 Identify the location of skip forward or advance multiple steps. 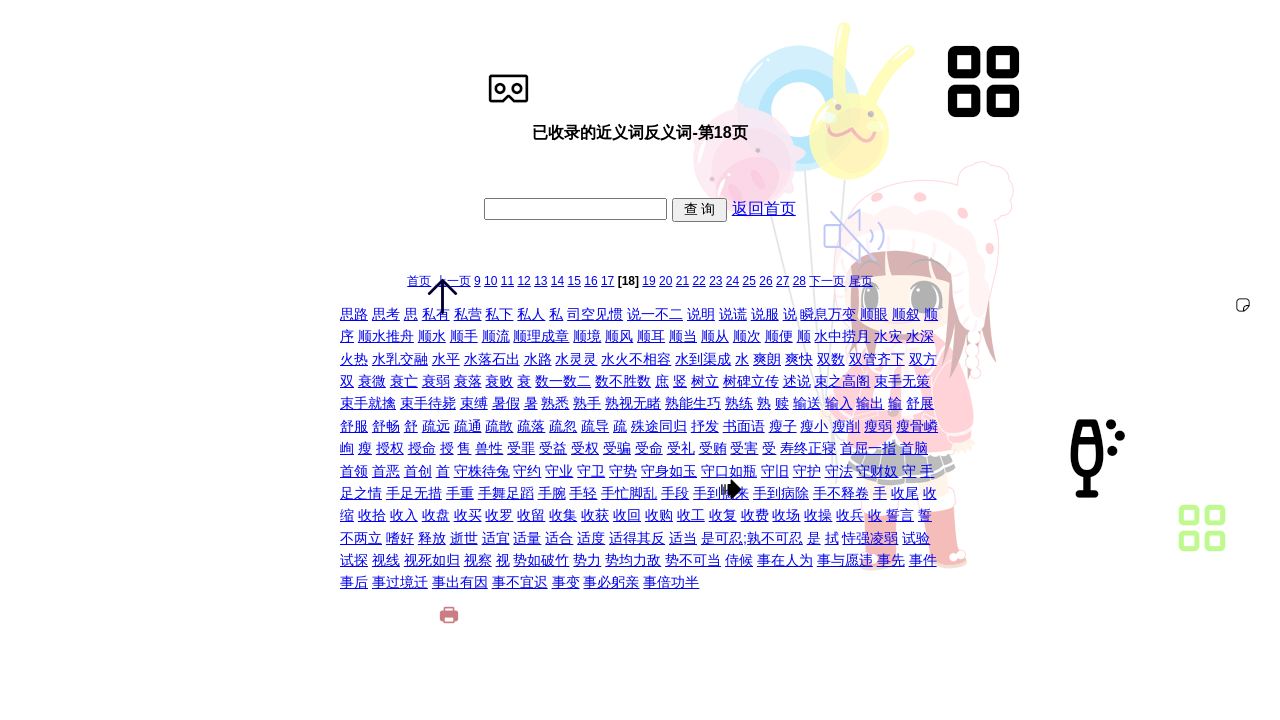
(730, 489).